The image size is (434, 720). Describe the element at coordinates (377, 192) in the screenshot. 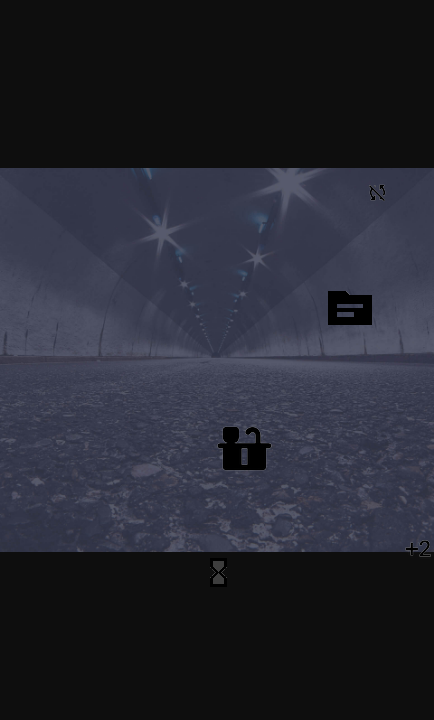

I see `sync is disabled or turned off` at that location.